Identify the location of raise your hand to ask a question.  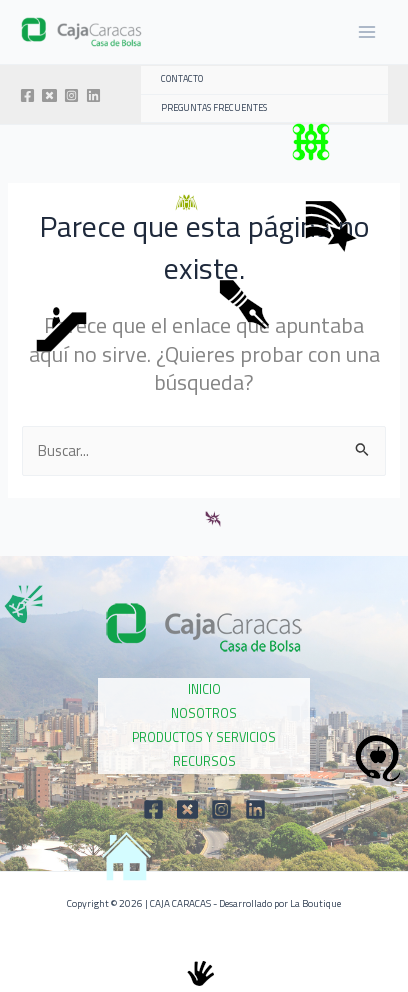
(200, 973).